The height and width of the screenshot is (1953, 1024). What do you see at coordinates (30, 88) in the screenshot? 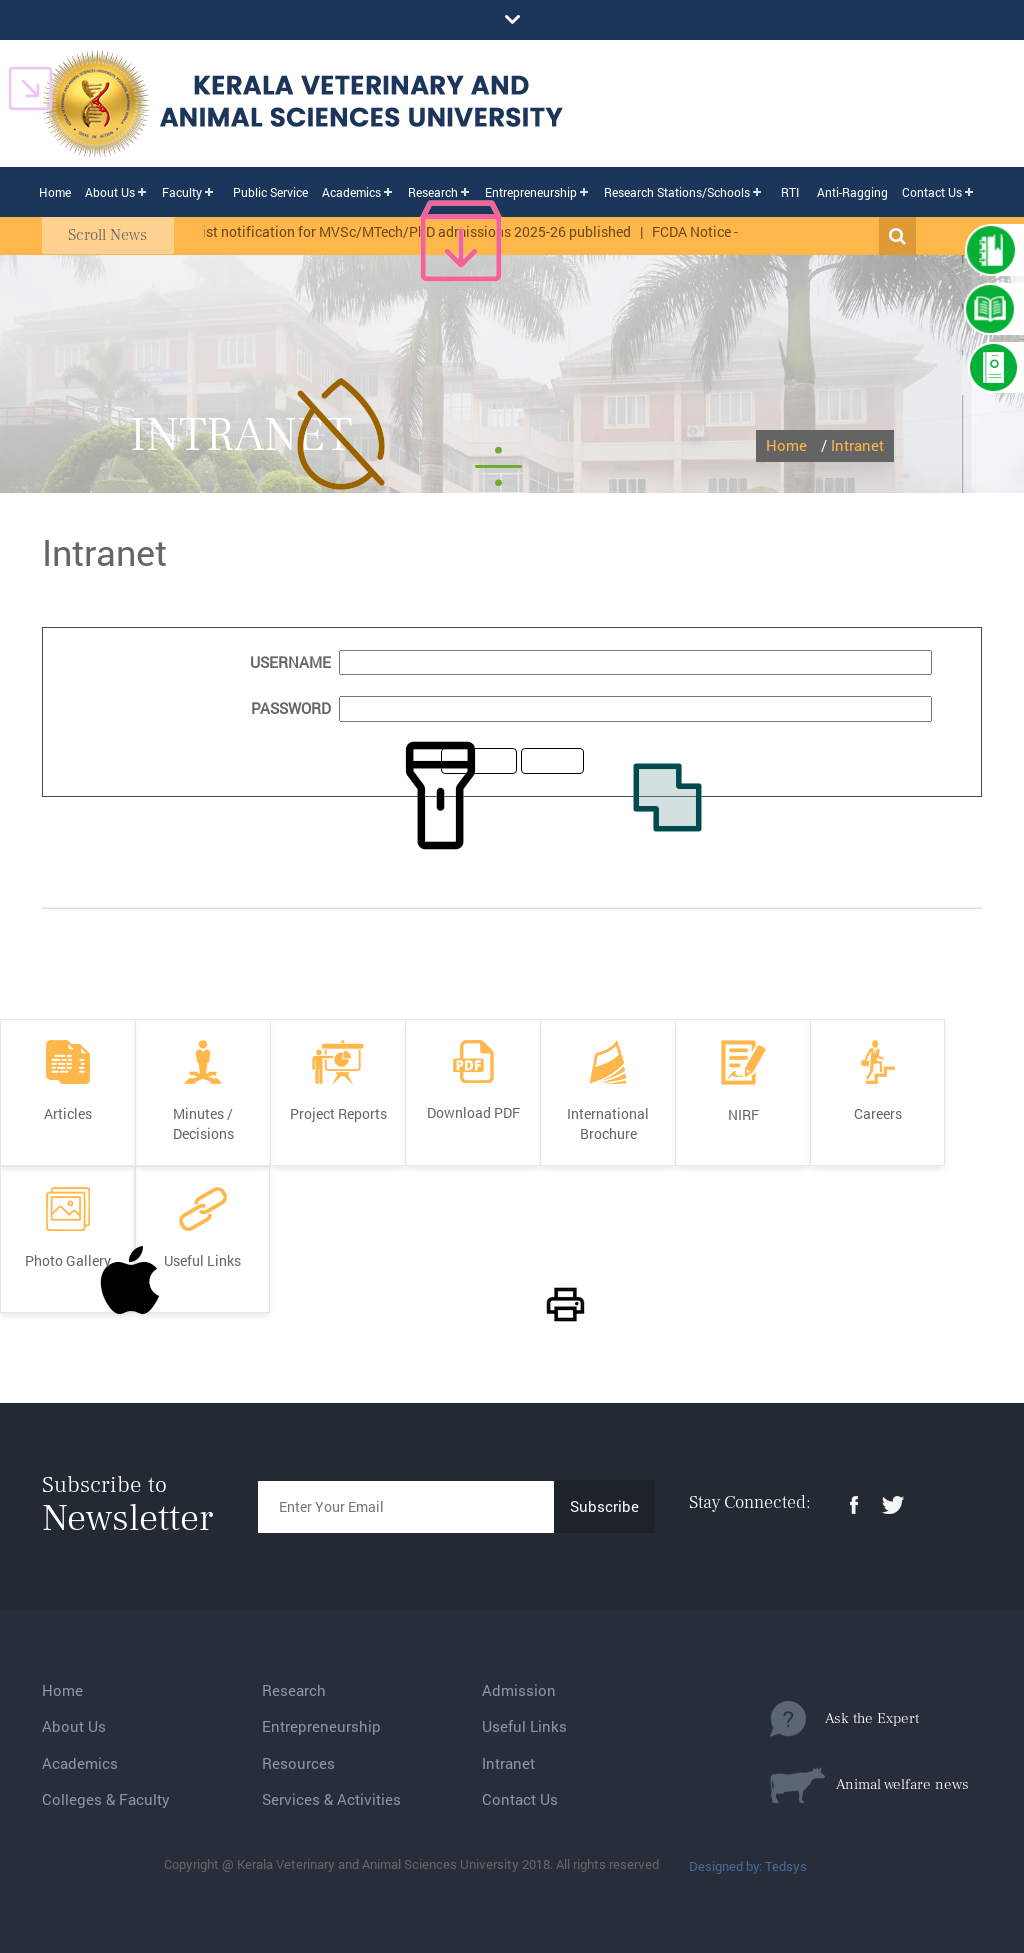
I see `navigate to the bottom-right section` at bounding box center [30, 88].